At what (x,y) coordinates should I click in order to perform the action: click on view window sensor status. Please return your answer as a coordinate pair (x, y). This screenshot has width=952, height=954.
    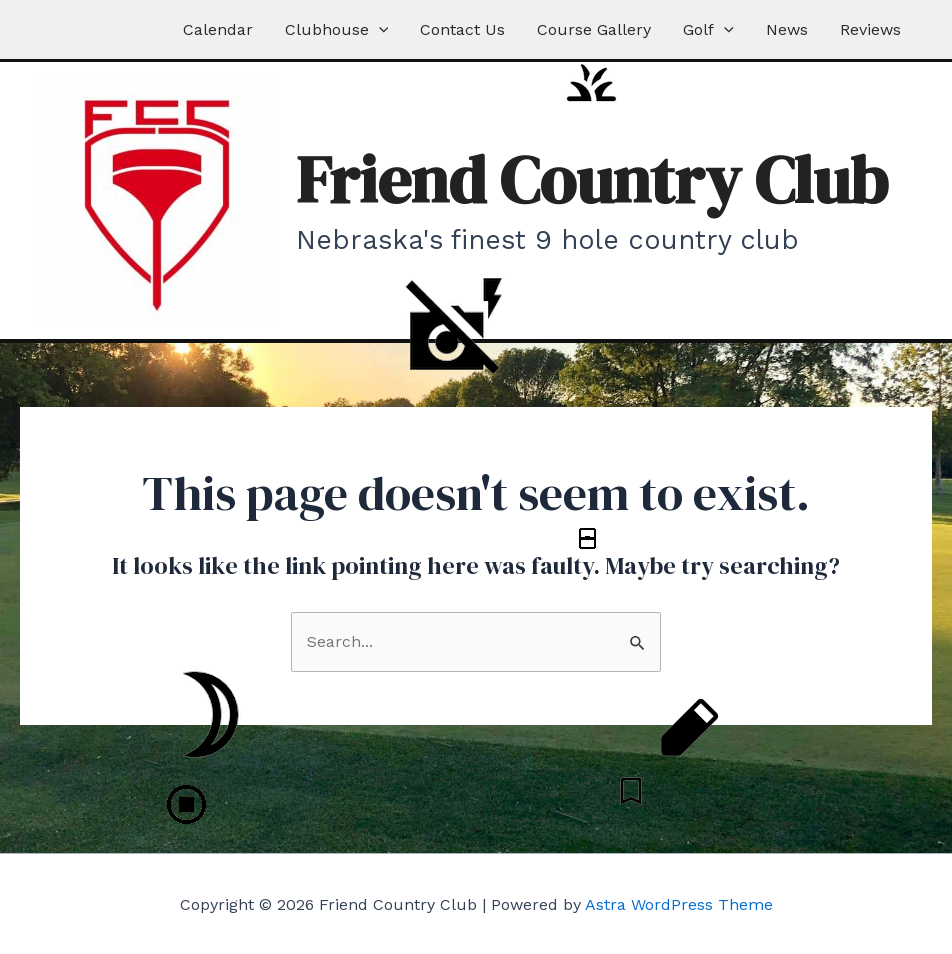
    Looking at the image, I should click on (587, 538).